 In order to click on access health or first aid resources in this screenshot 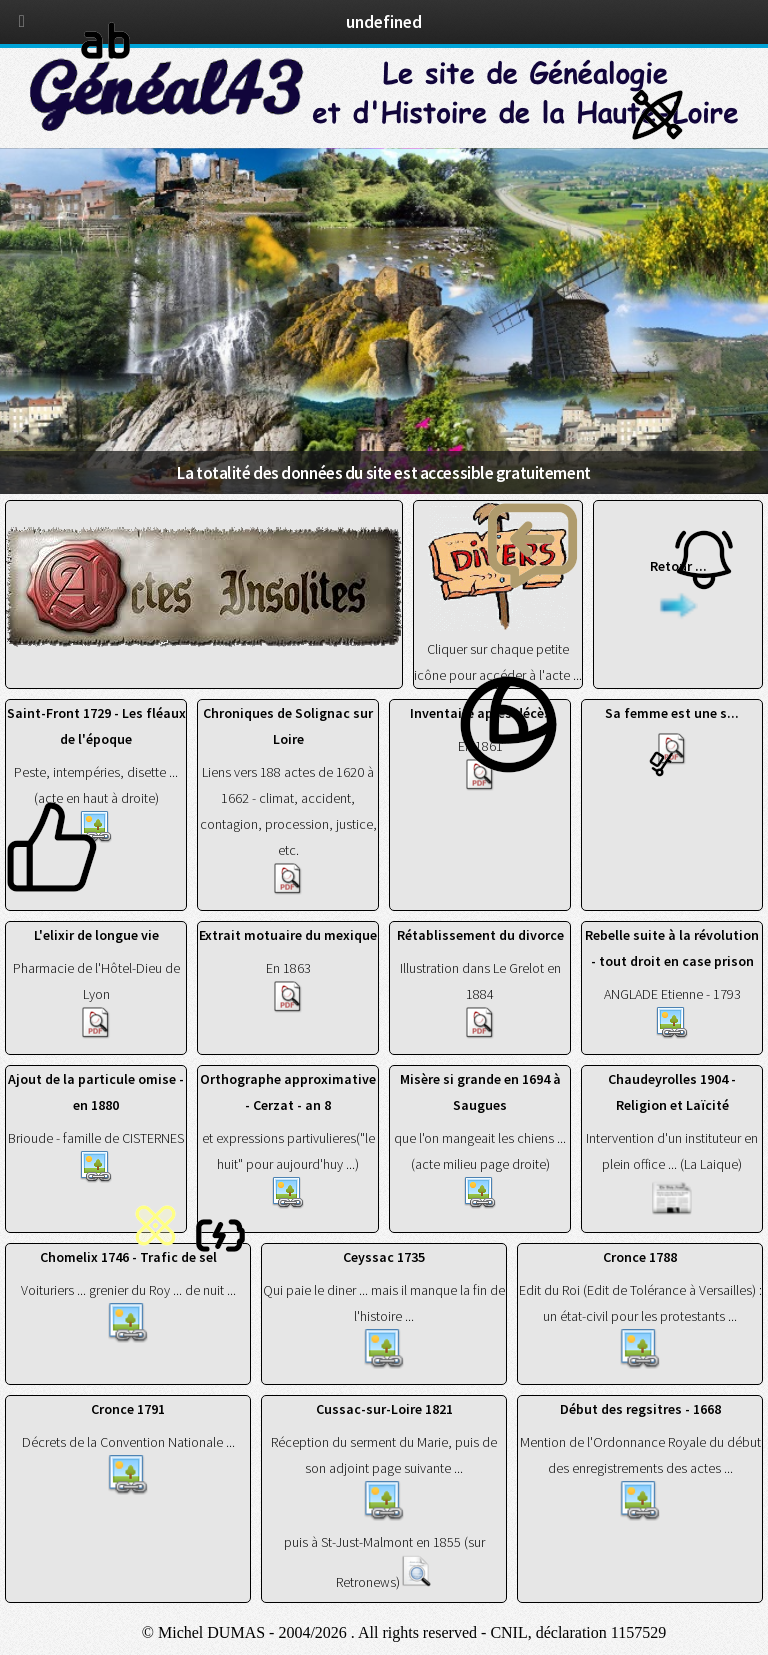, I will do `click(155, 1225)`.